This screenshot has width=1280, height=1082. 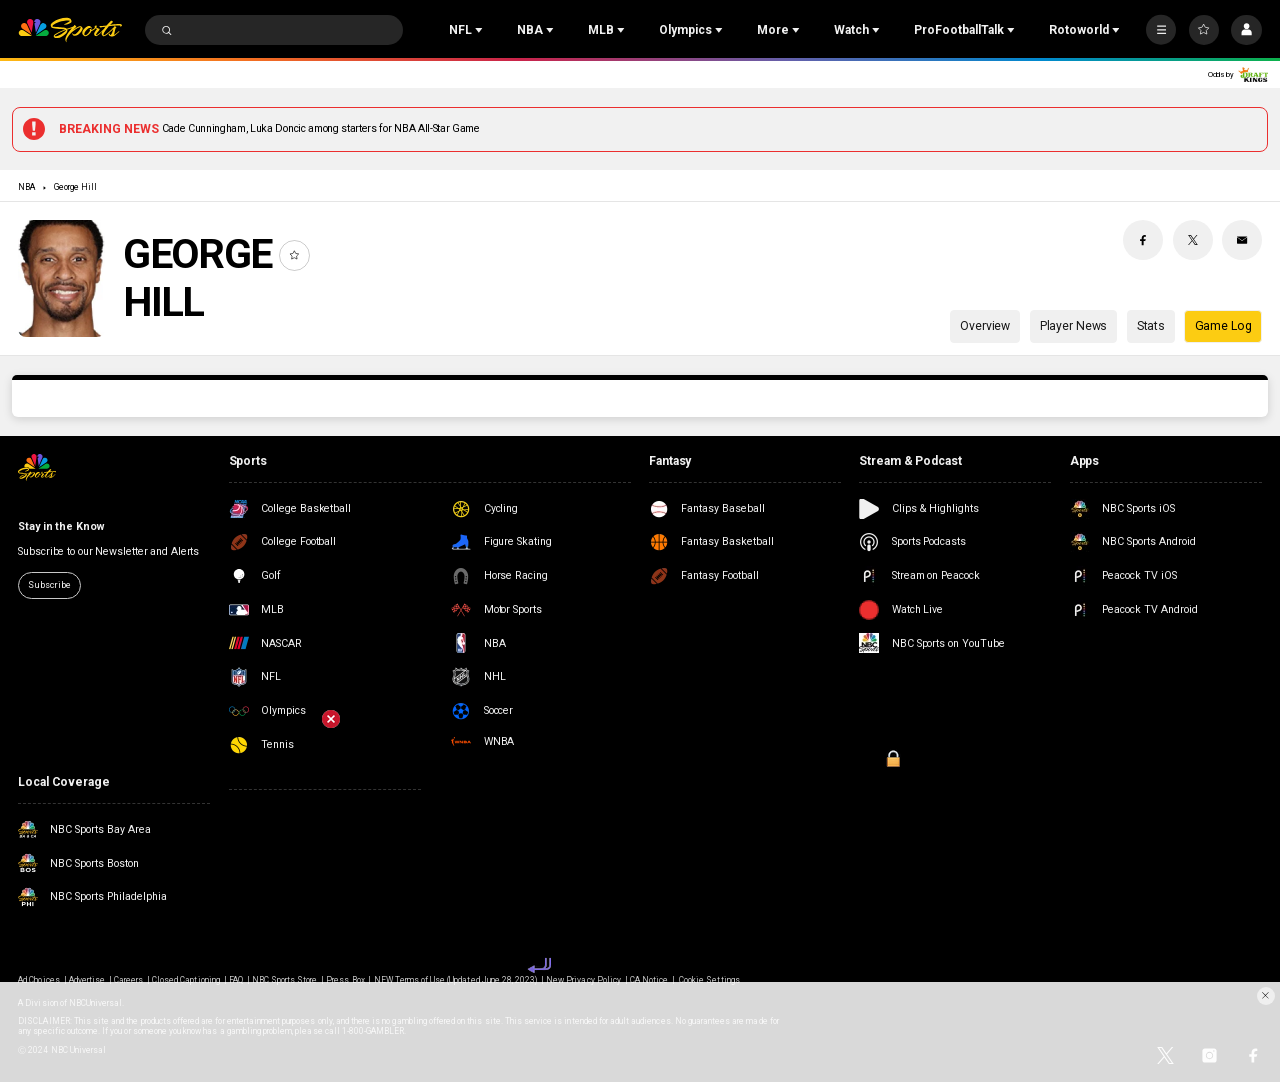 I want to click on reply to all recipients of an email, so click(x=539, y=964).